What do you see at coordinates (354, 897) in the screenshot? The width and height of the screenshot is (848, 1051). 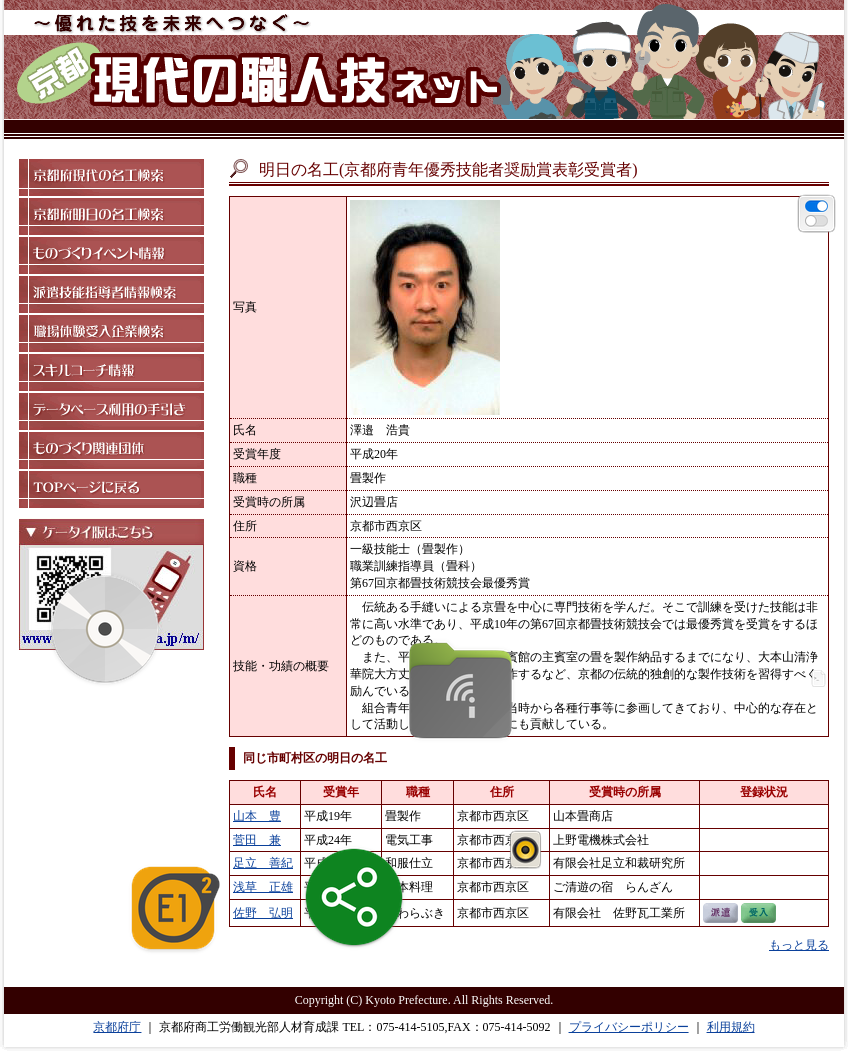 I see `access sharing and network preferences` at bounding box center [354, 897].